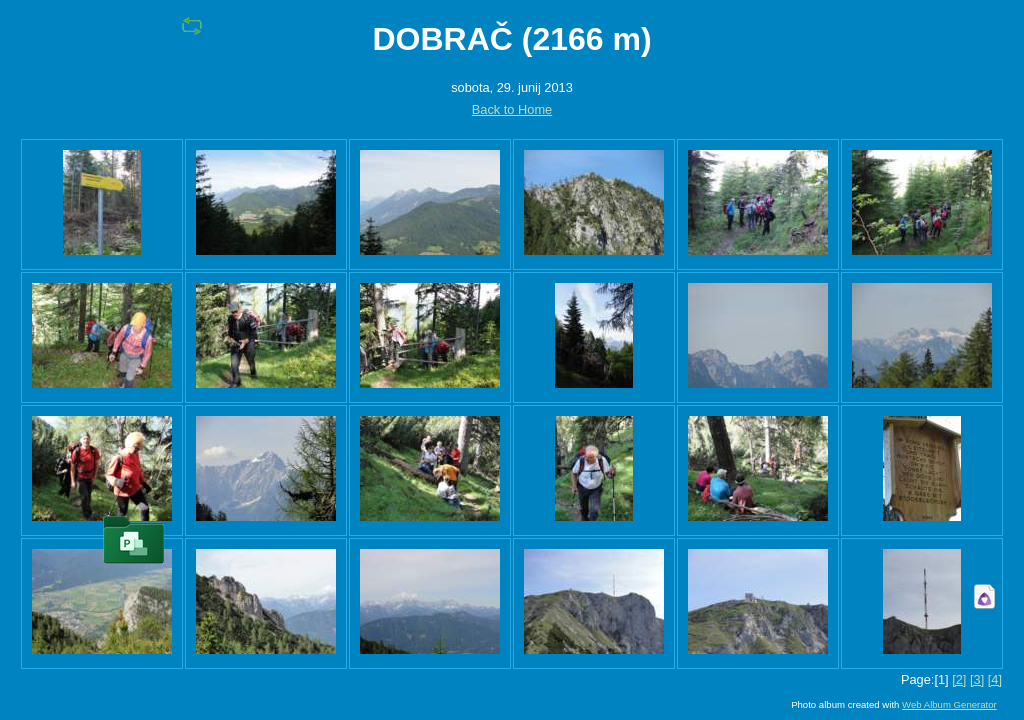 The image size is (1024, 720). I want to click on a meson build system configuration file, so click(984, 596).